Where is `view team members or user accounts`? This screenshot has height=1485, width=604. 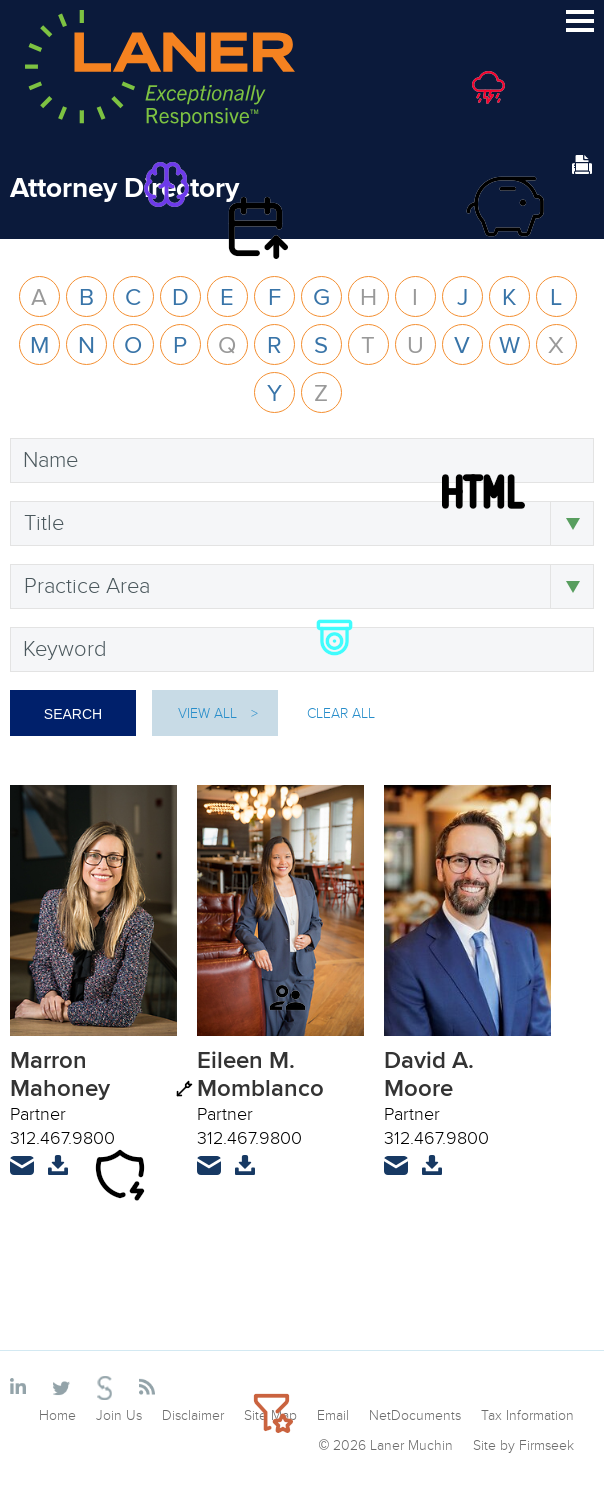
view team members or user accounts is located at coordinates (287, 997).